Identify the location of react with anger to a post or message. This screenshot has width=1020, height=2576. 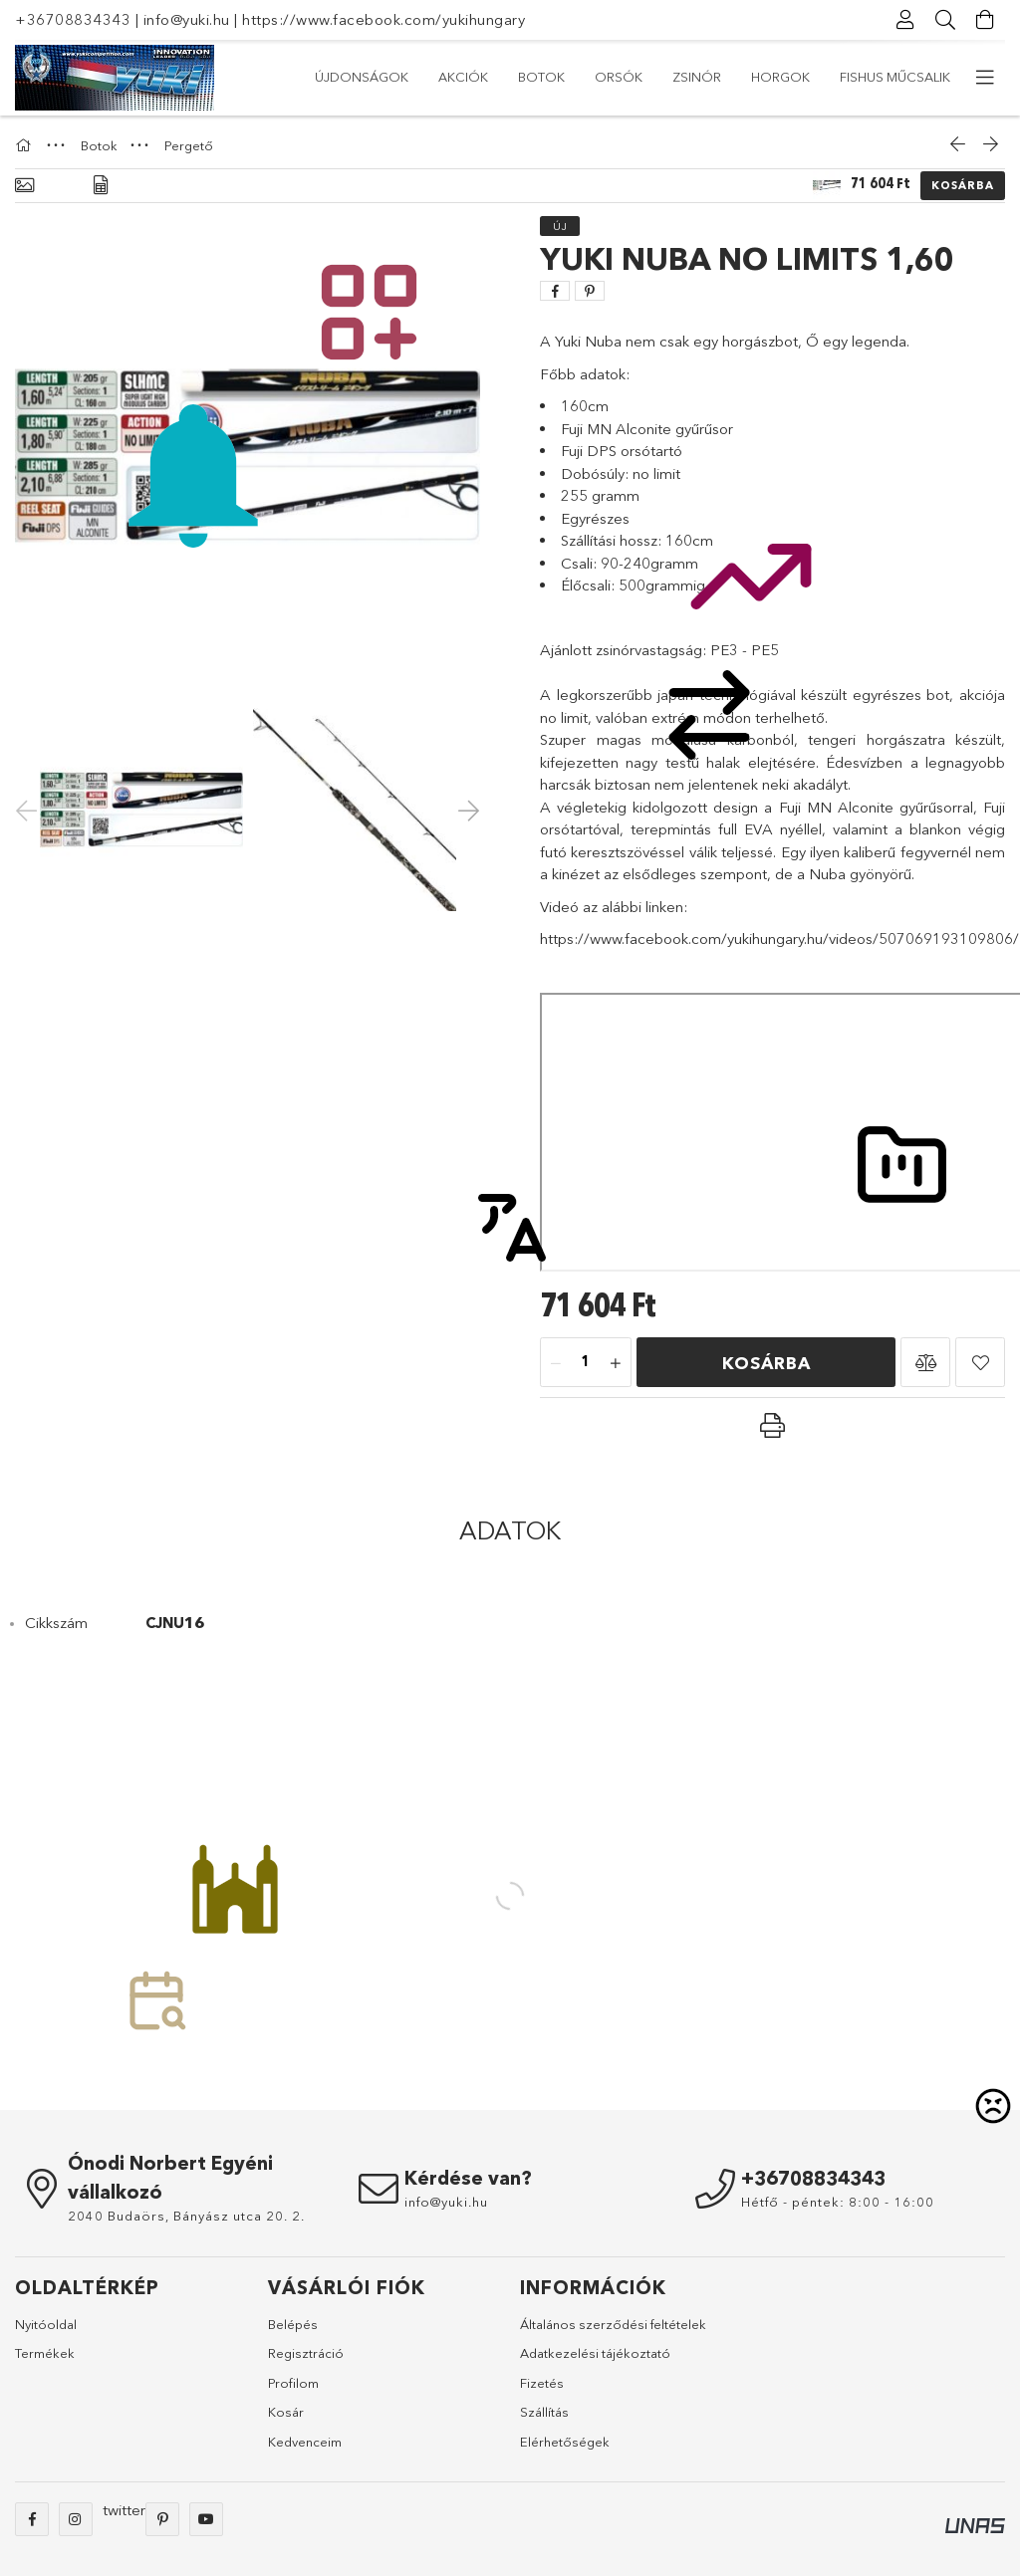
(993, 2106).